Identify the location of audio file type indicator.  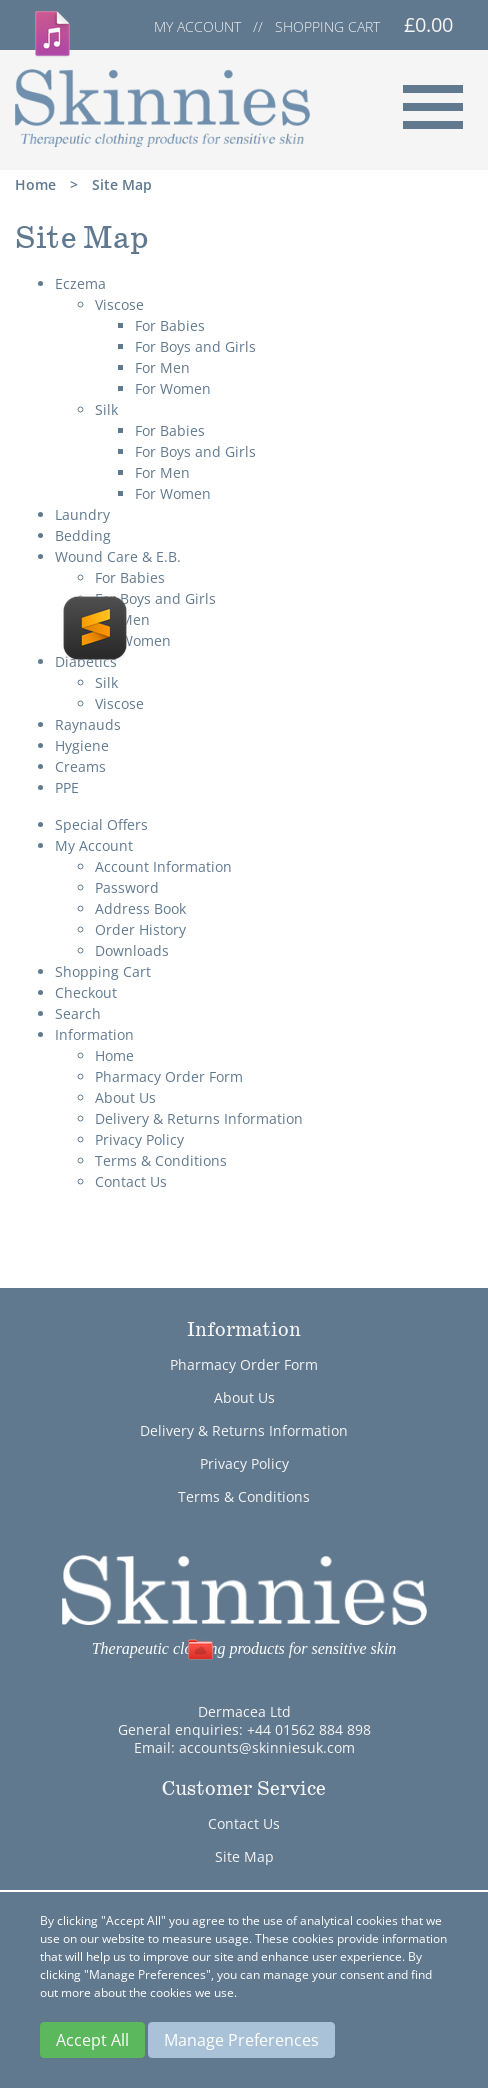
(52, 33).